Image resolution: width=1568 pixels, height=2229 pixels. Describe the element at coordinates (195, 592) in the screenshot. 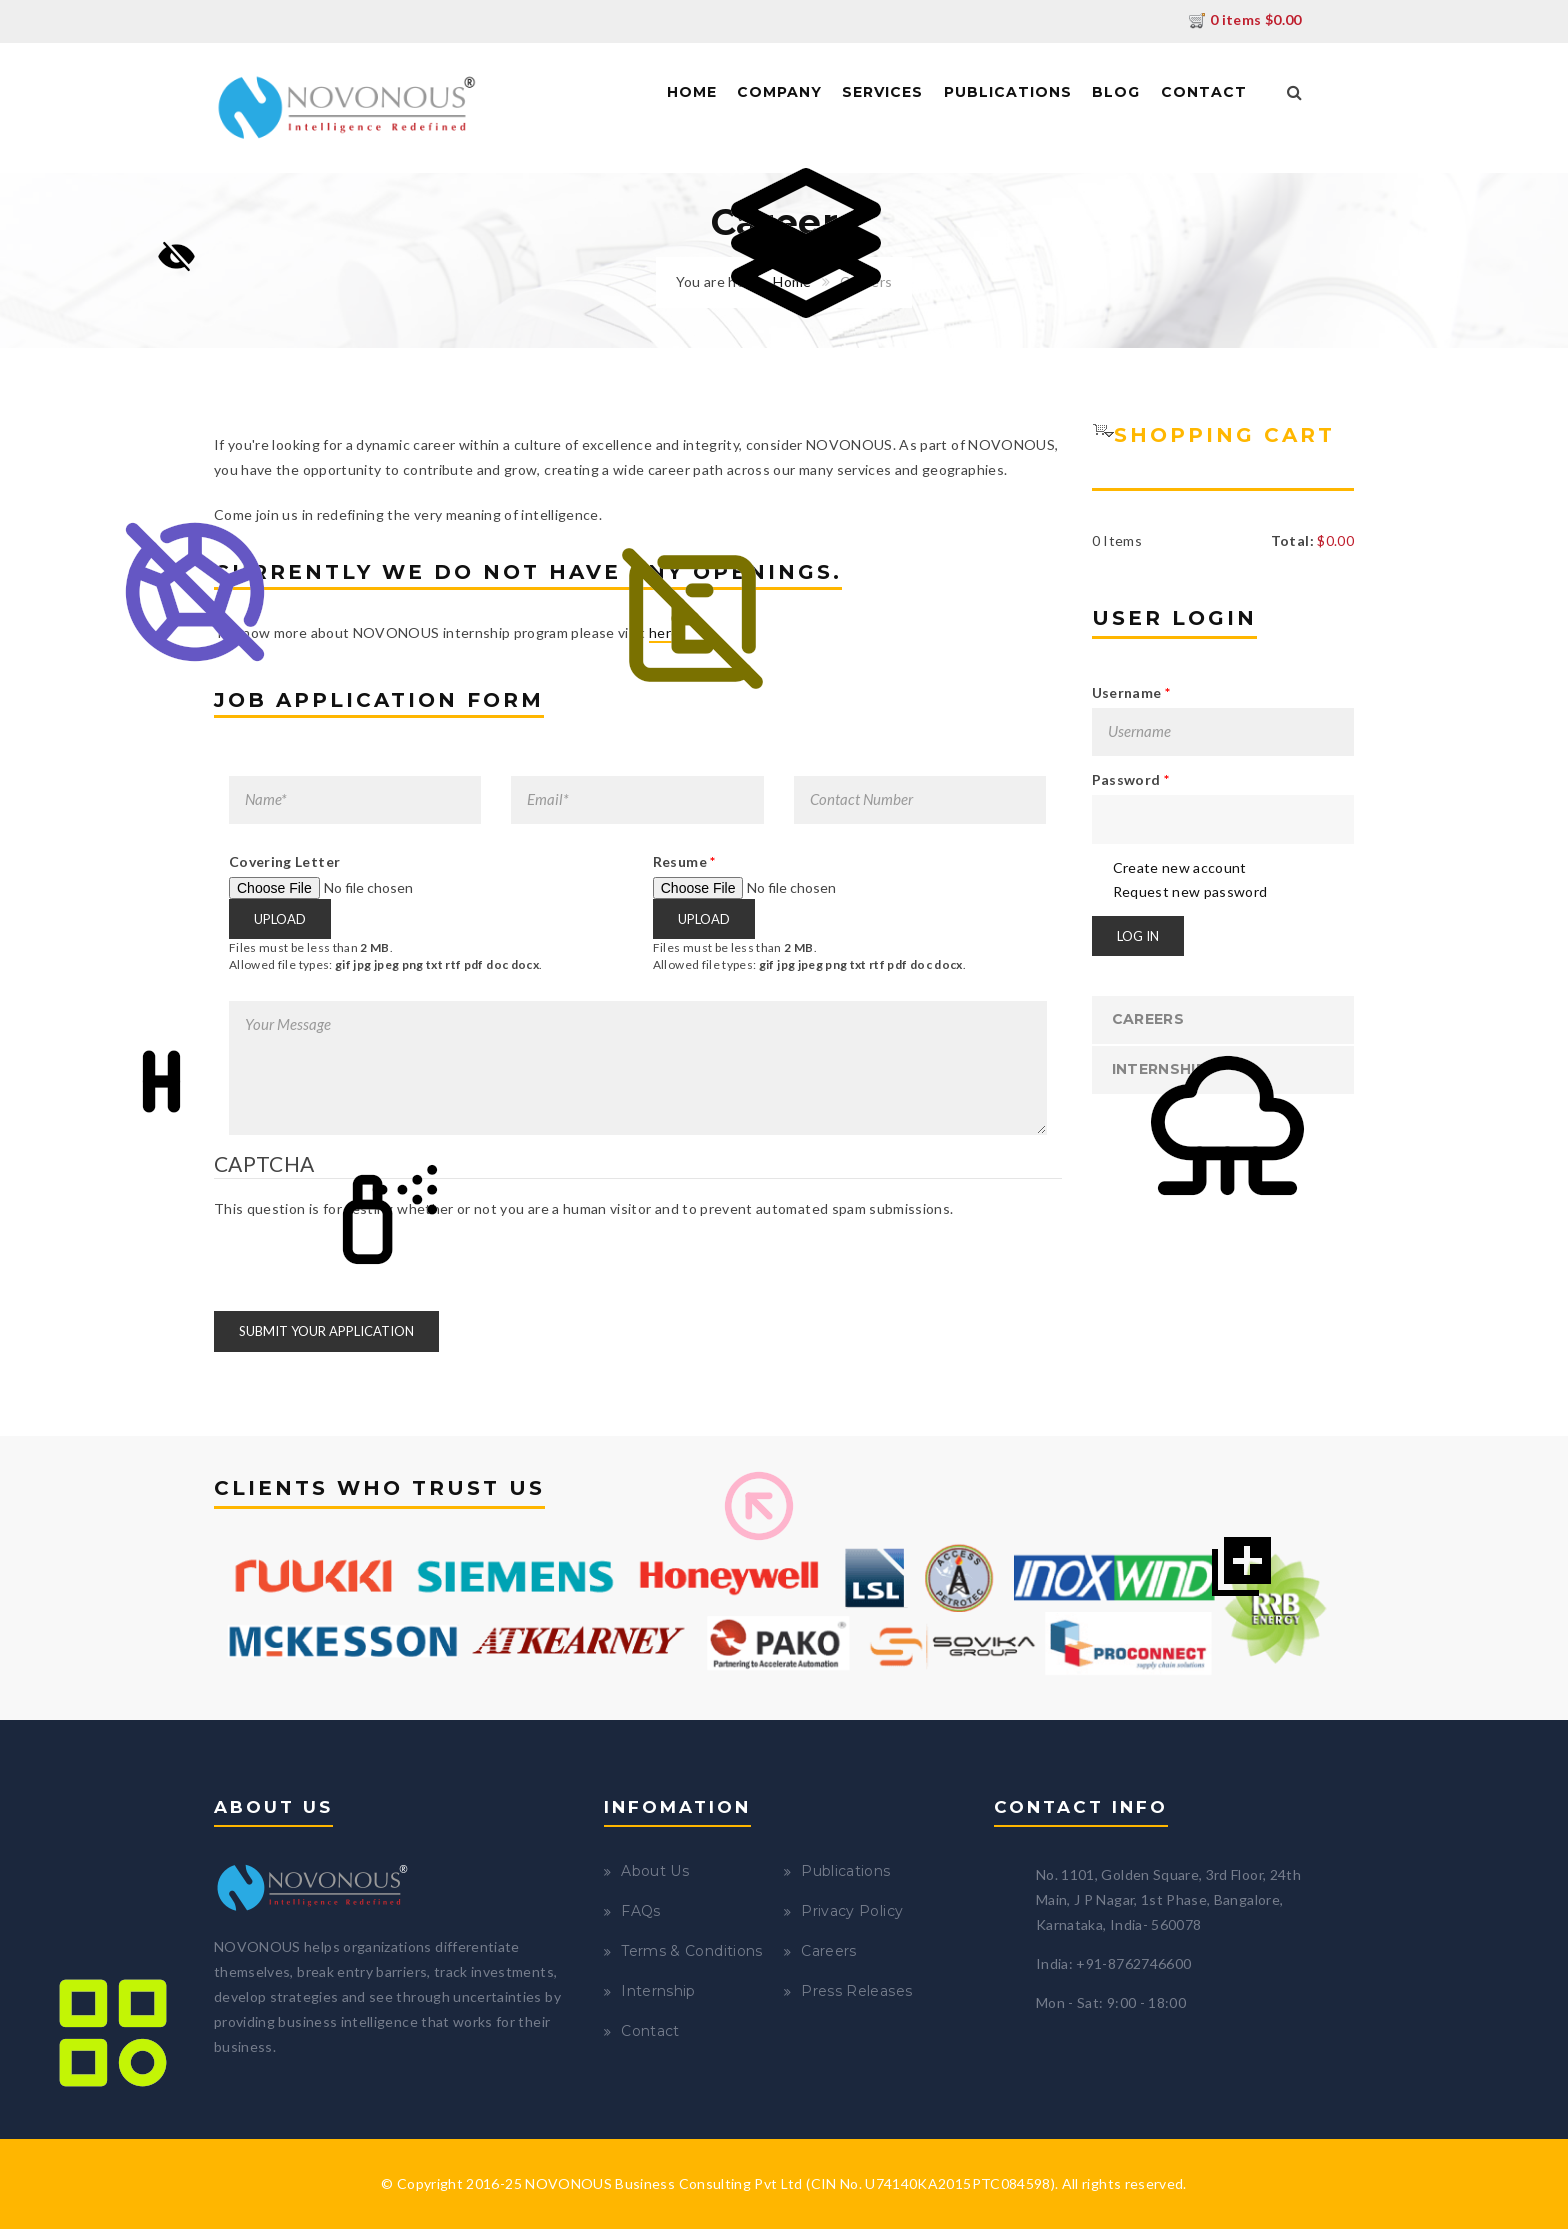

I see `disable football/soccer notifications` at that location.